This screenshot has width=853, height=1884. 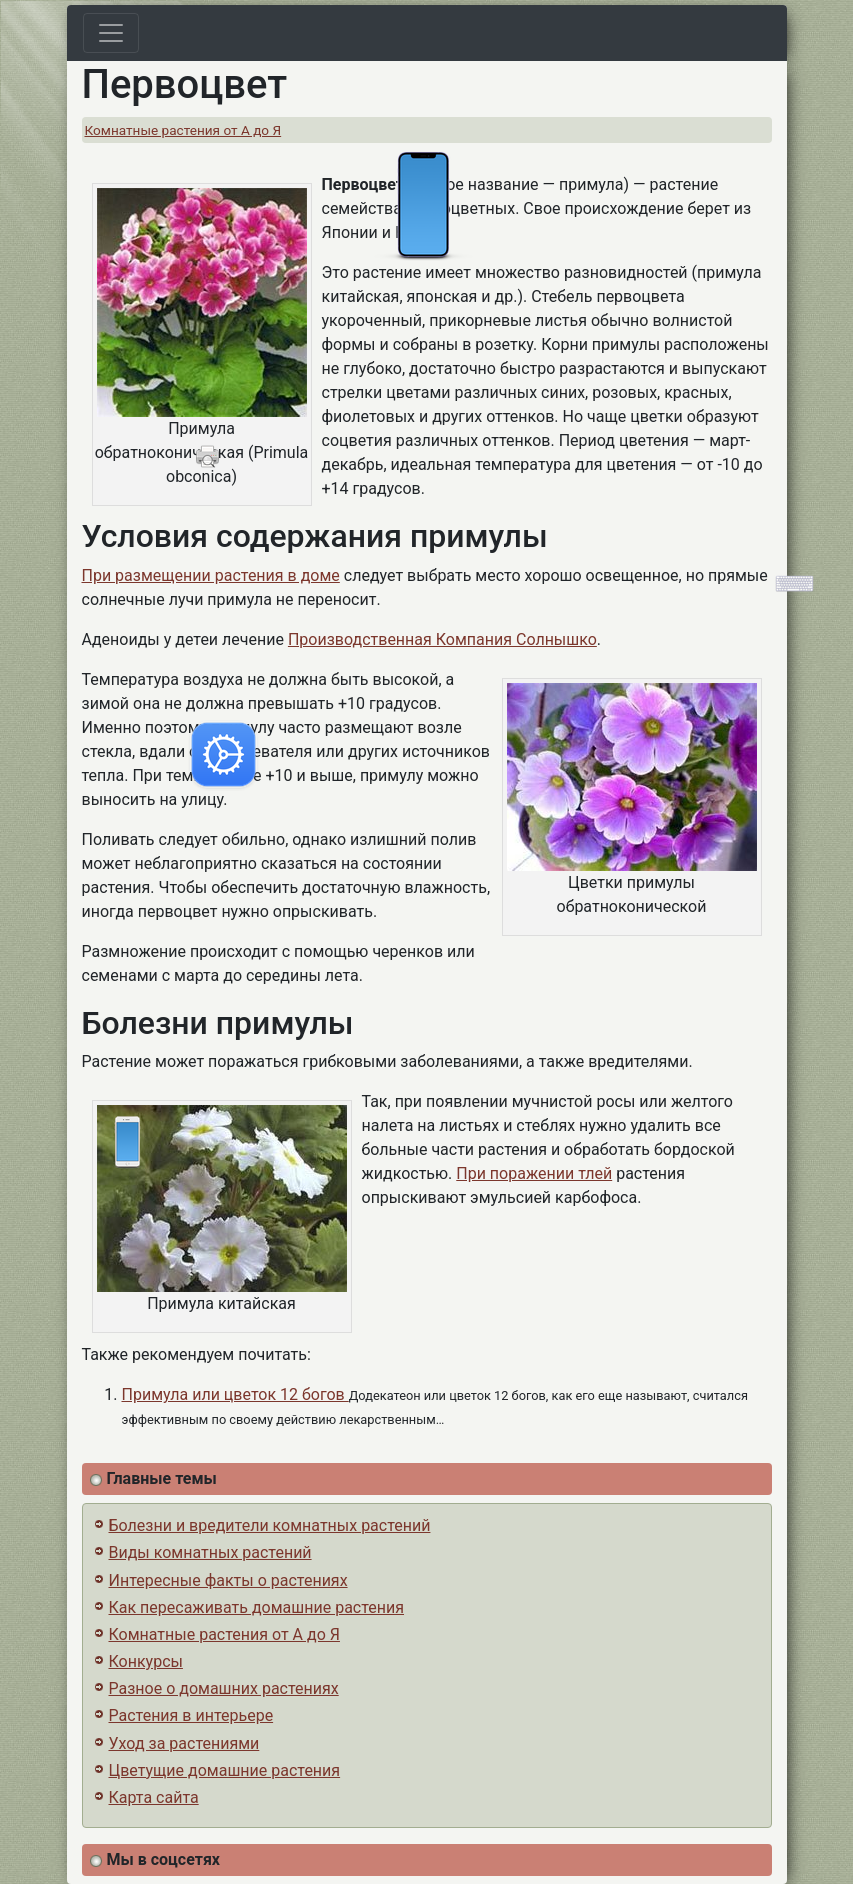 What do you see at coordinates (423, 206) in the screenshot?
I see `indicates a connected iPhone device` at bounding box center [423, 206].